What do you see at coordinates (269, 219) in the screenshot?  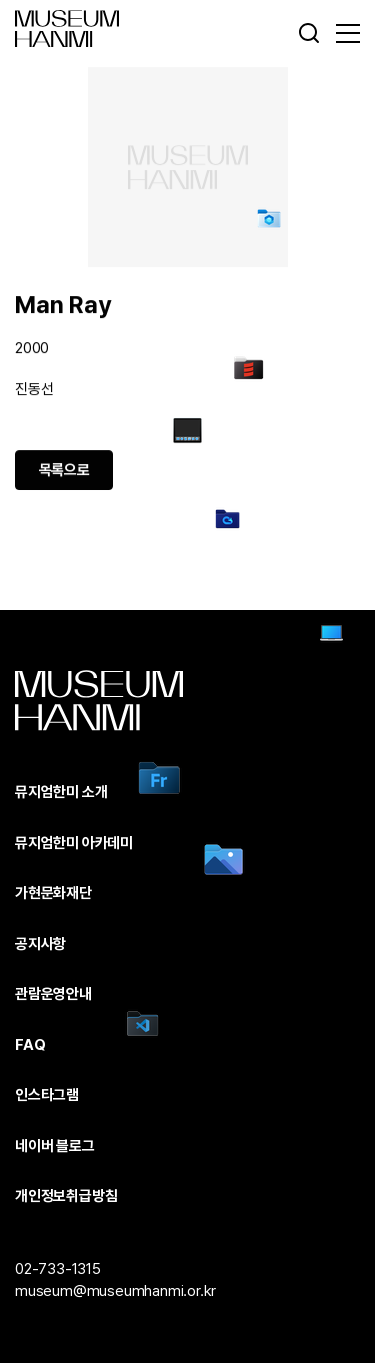 I see `open folder containing microsoft dynamics 365 remote assist files` at bounding box center [269, 219].